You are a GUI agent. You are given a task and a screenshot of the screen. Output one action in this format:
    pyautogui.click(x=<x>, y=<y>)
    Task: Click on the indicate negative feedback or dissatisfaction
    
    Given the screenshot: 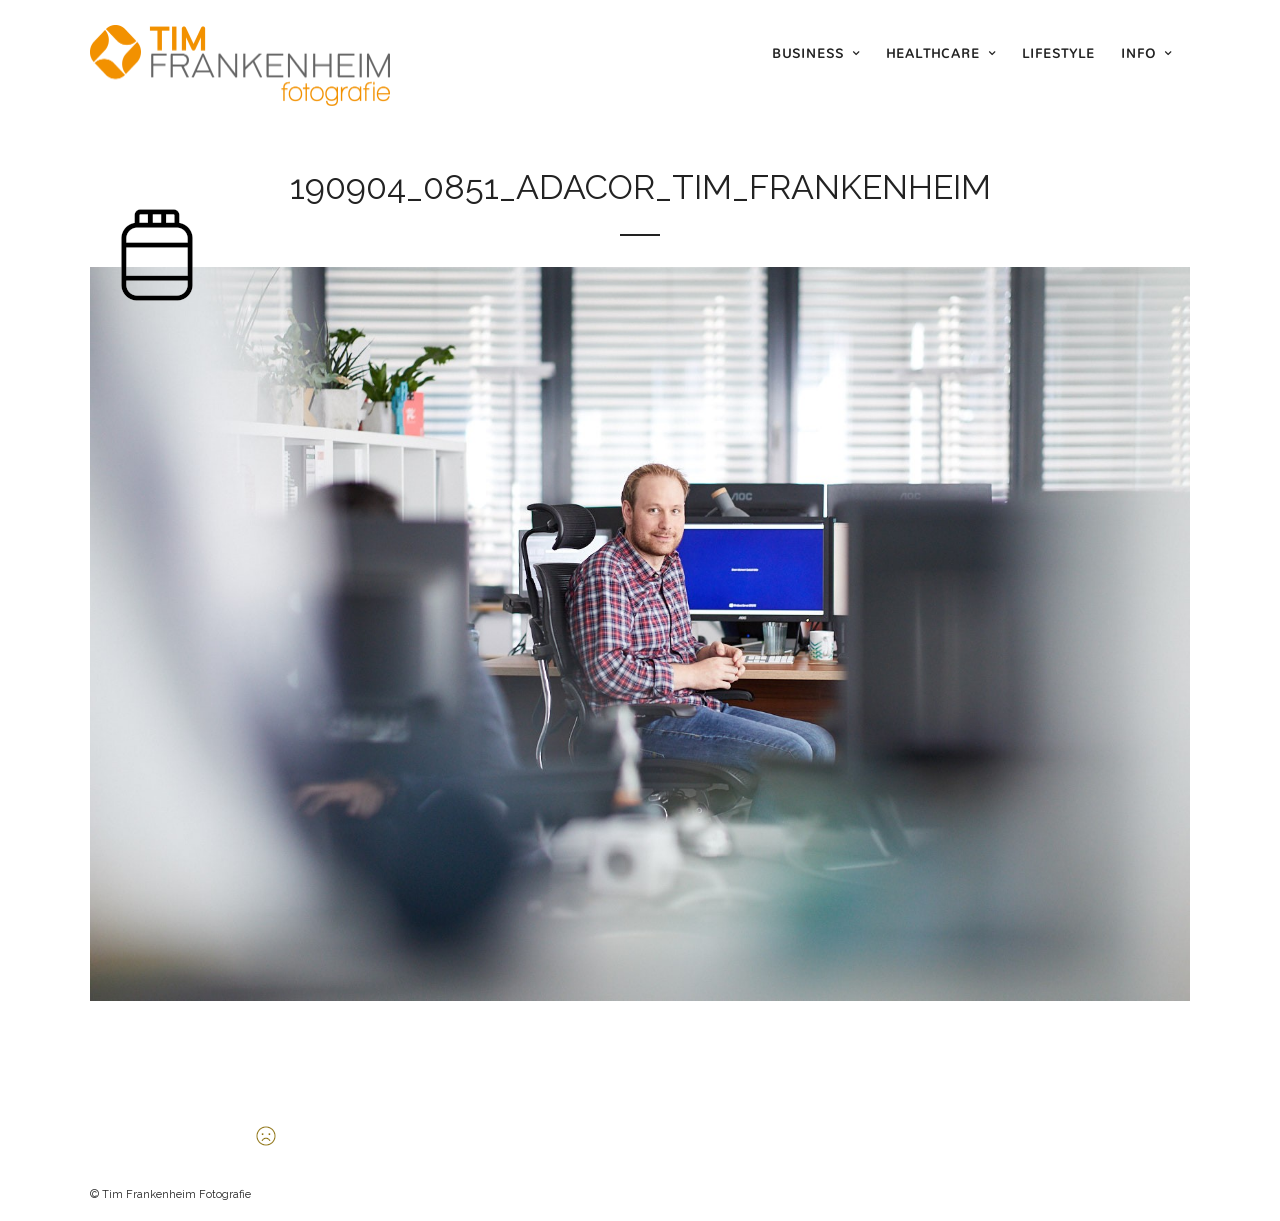 What is the action you would take?
    pyautogui.click(x=266, y=1136)
    